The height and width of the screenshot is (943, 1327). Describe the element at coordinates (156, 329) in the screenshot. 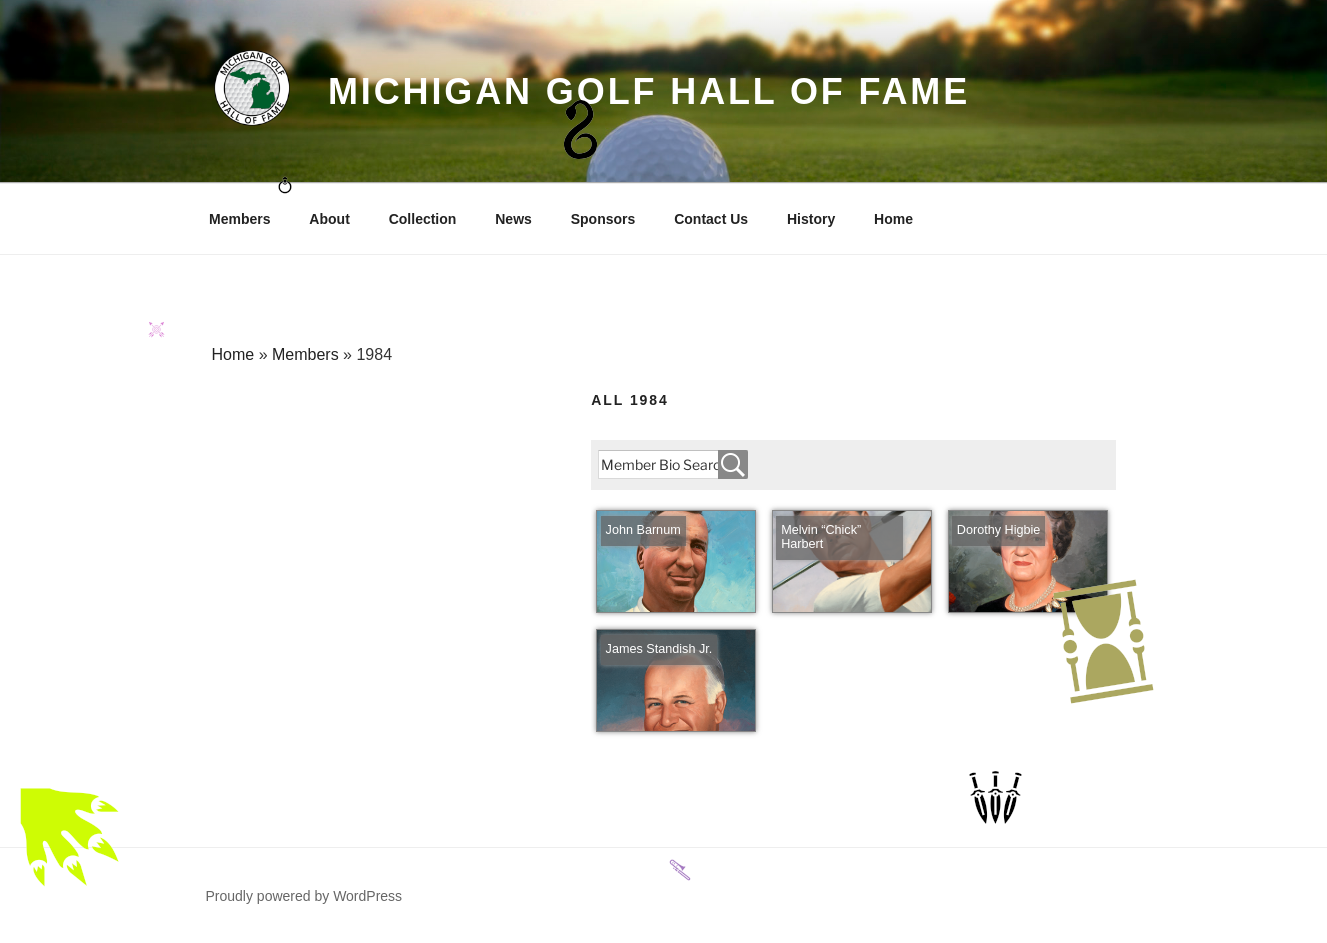

I see `view targeting or precision settings` at that location.